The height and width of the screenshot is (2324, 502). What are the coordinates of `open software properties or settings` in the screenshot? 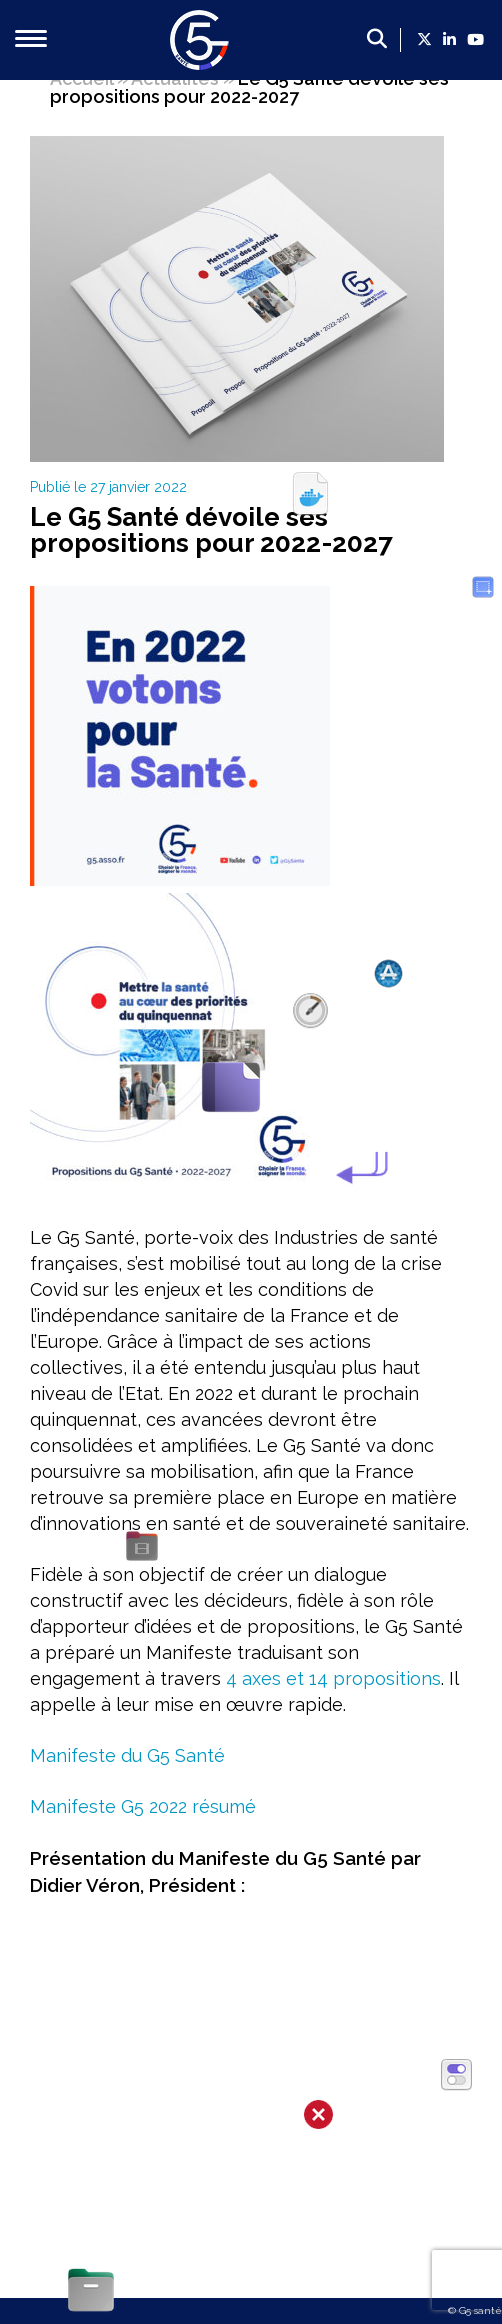 It's located at (388, 973).